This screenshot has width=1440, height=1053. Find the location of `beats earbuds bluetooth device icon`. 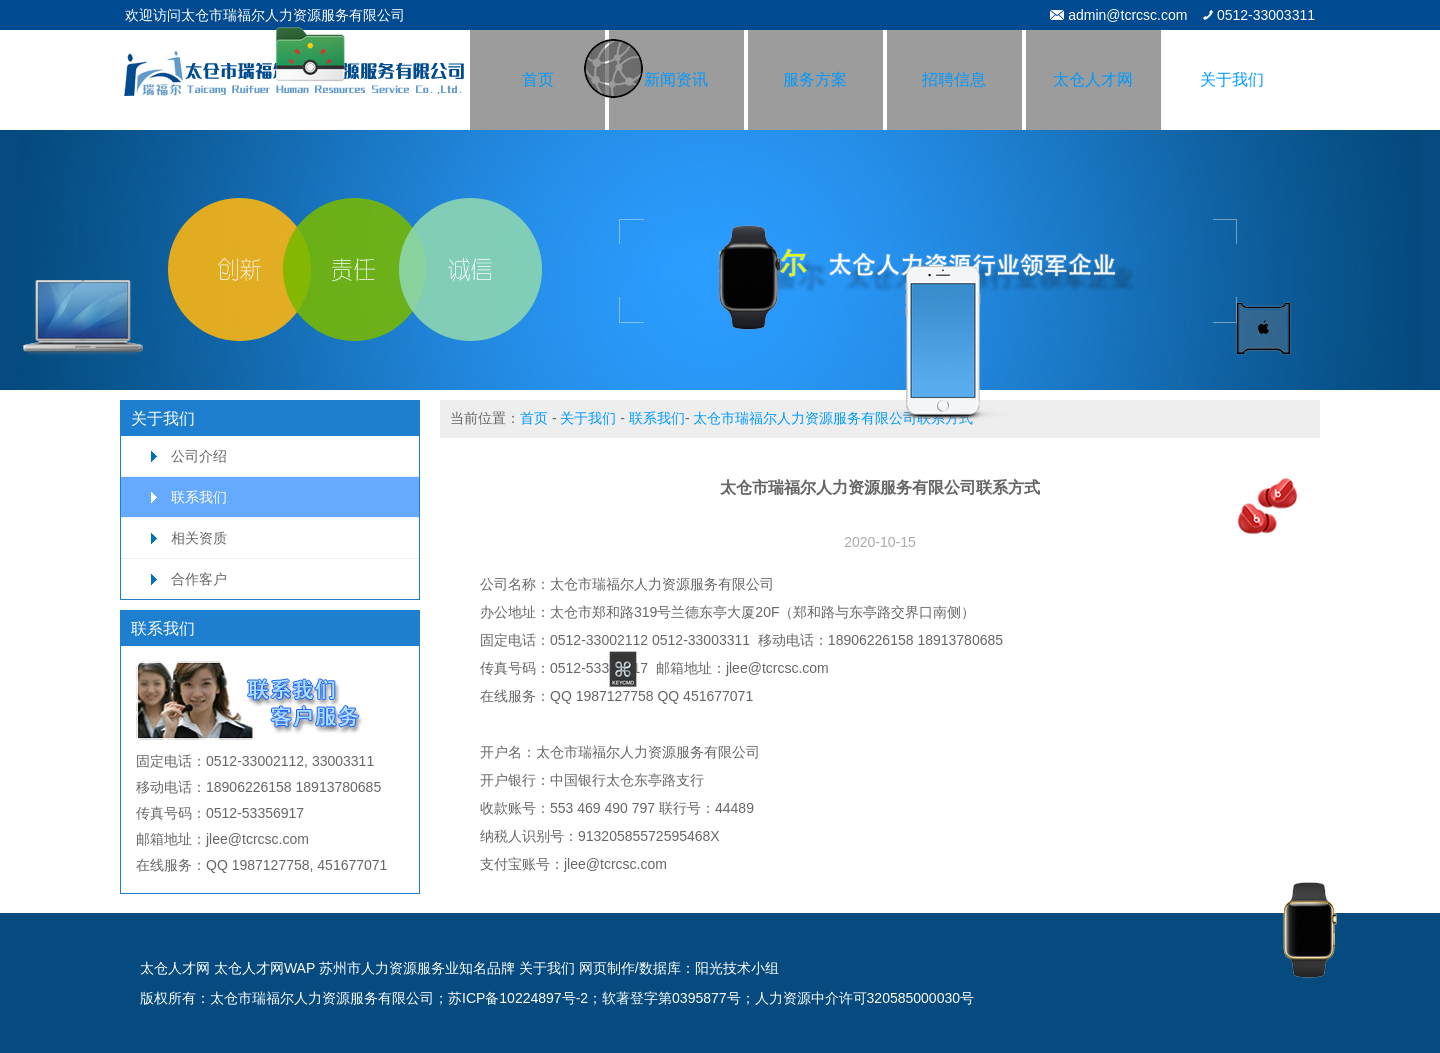

beats earbuds bluetooth device icon is located at coordinates (1267, 506).